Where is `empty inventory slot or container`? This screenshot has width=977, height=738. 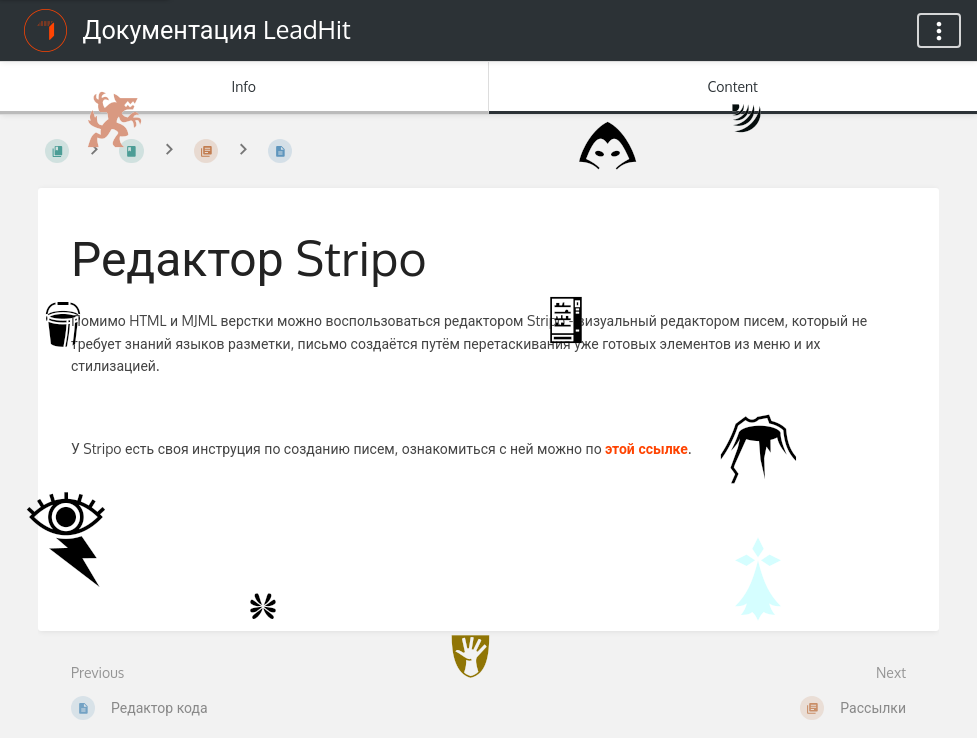
empty inventory slot or container is located at coordinates (63, 323).